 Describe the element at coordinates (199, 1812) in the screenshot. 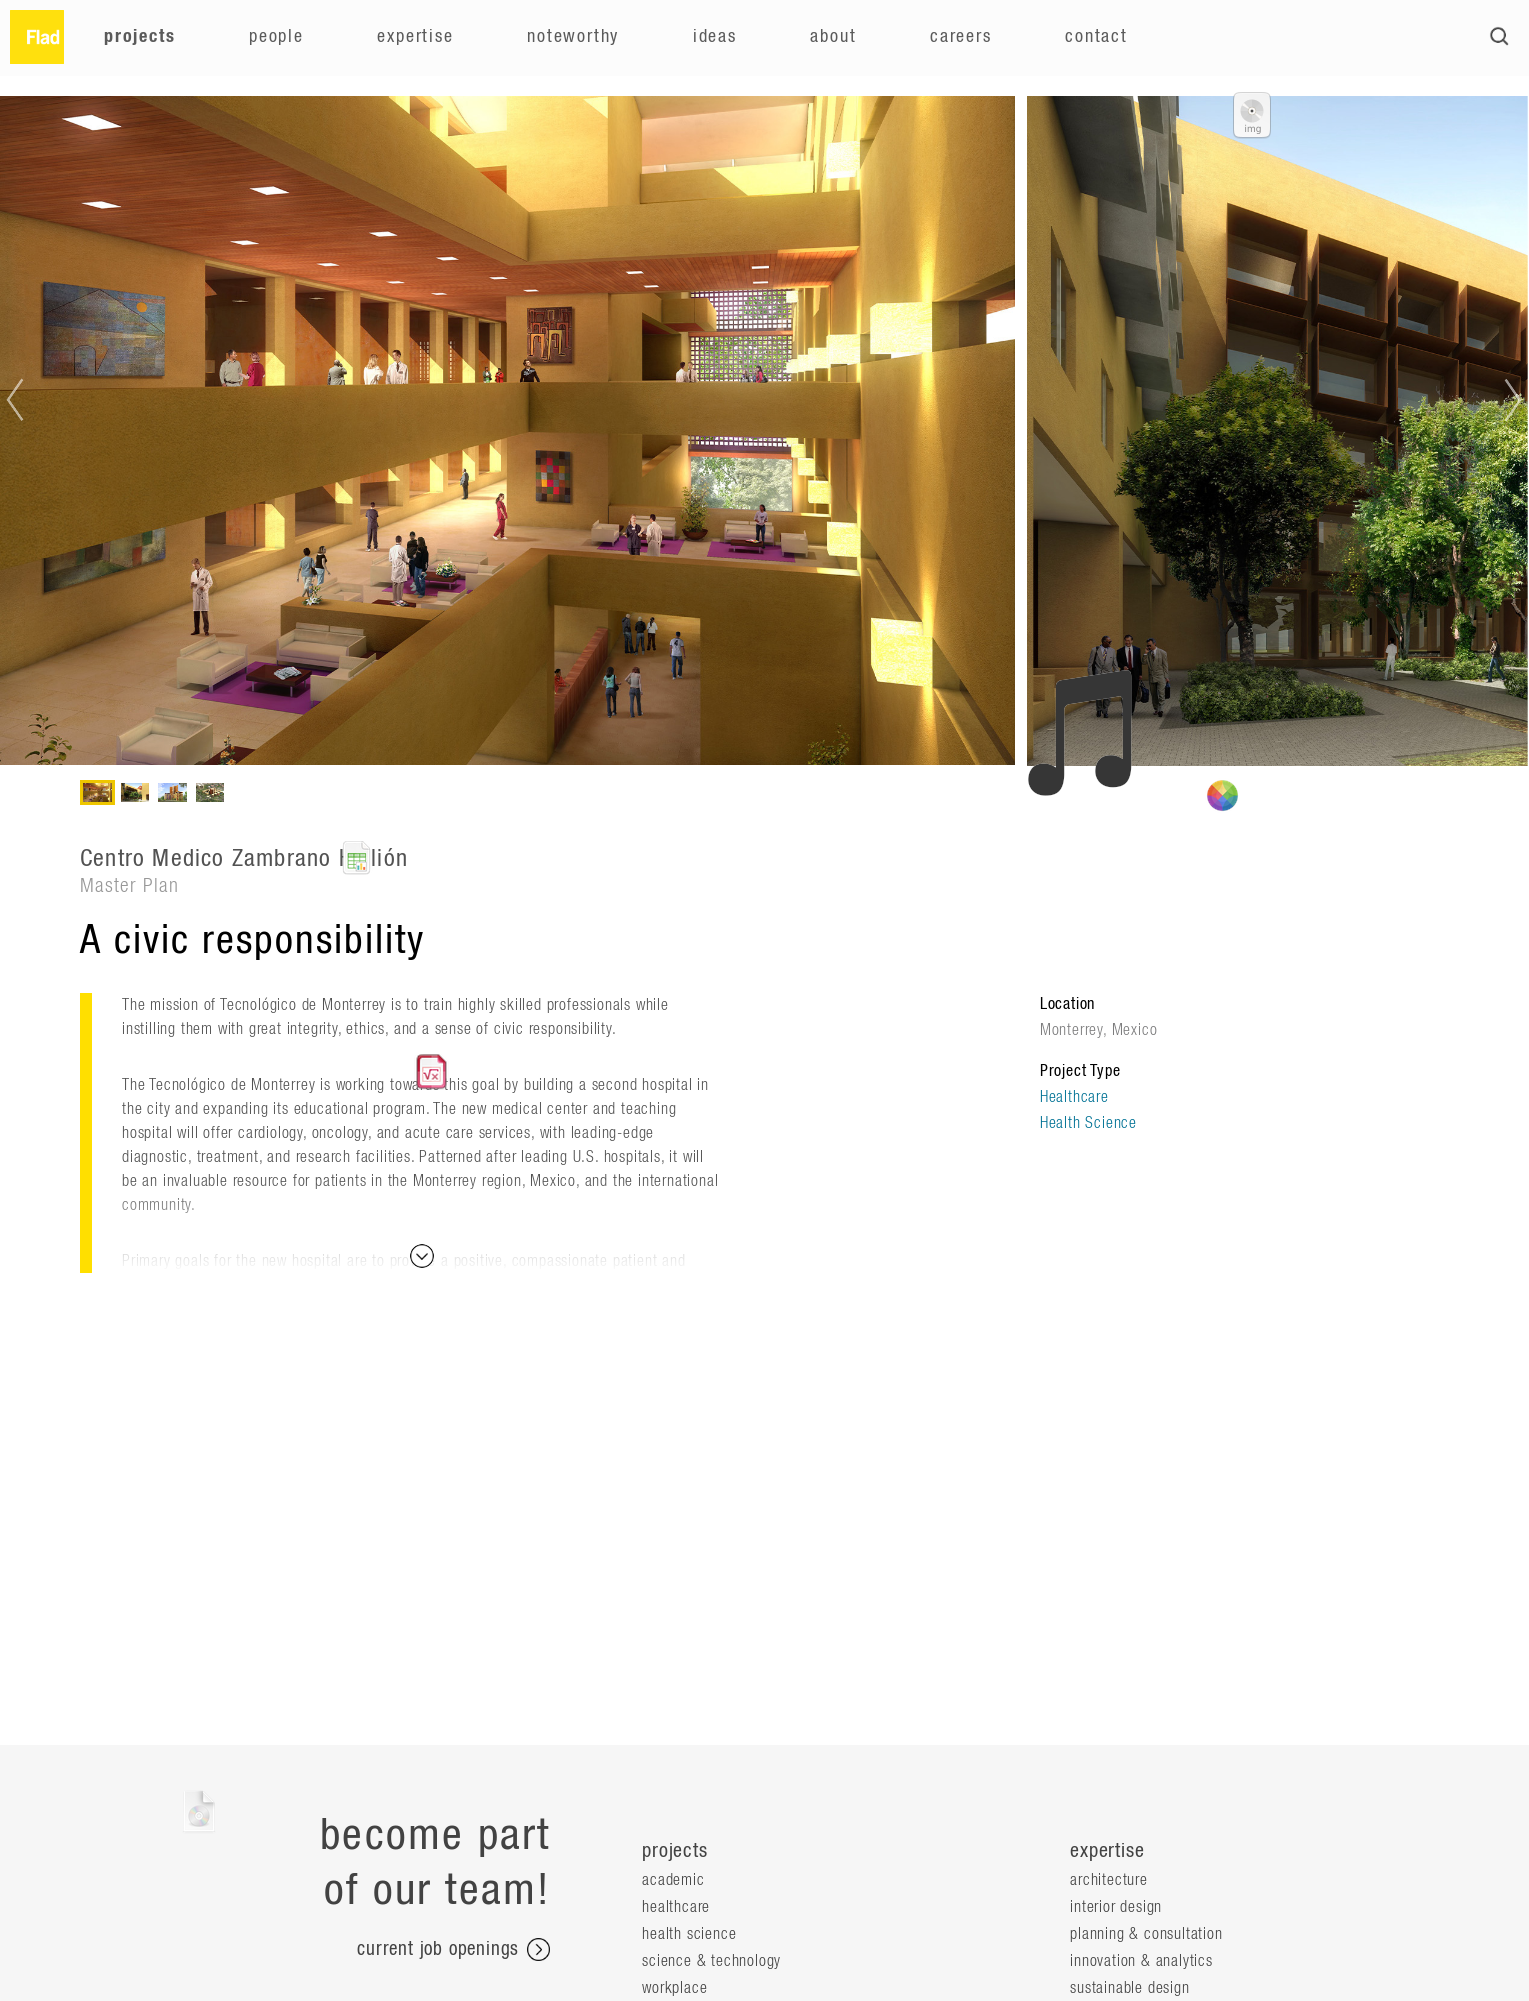

I see `an ISO disc image file` at that location.